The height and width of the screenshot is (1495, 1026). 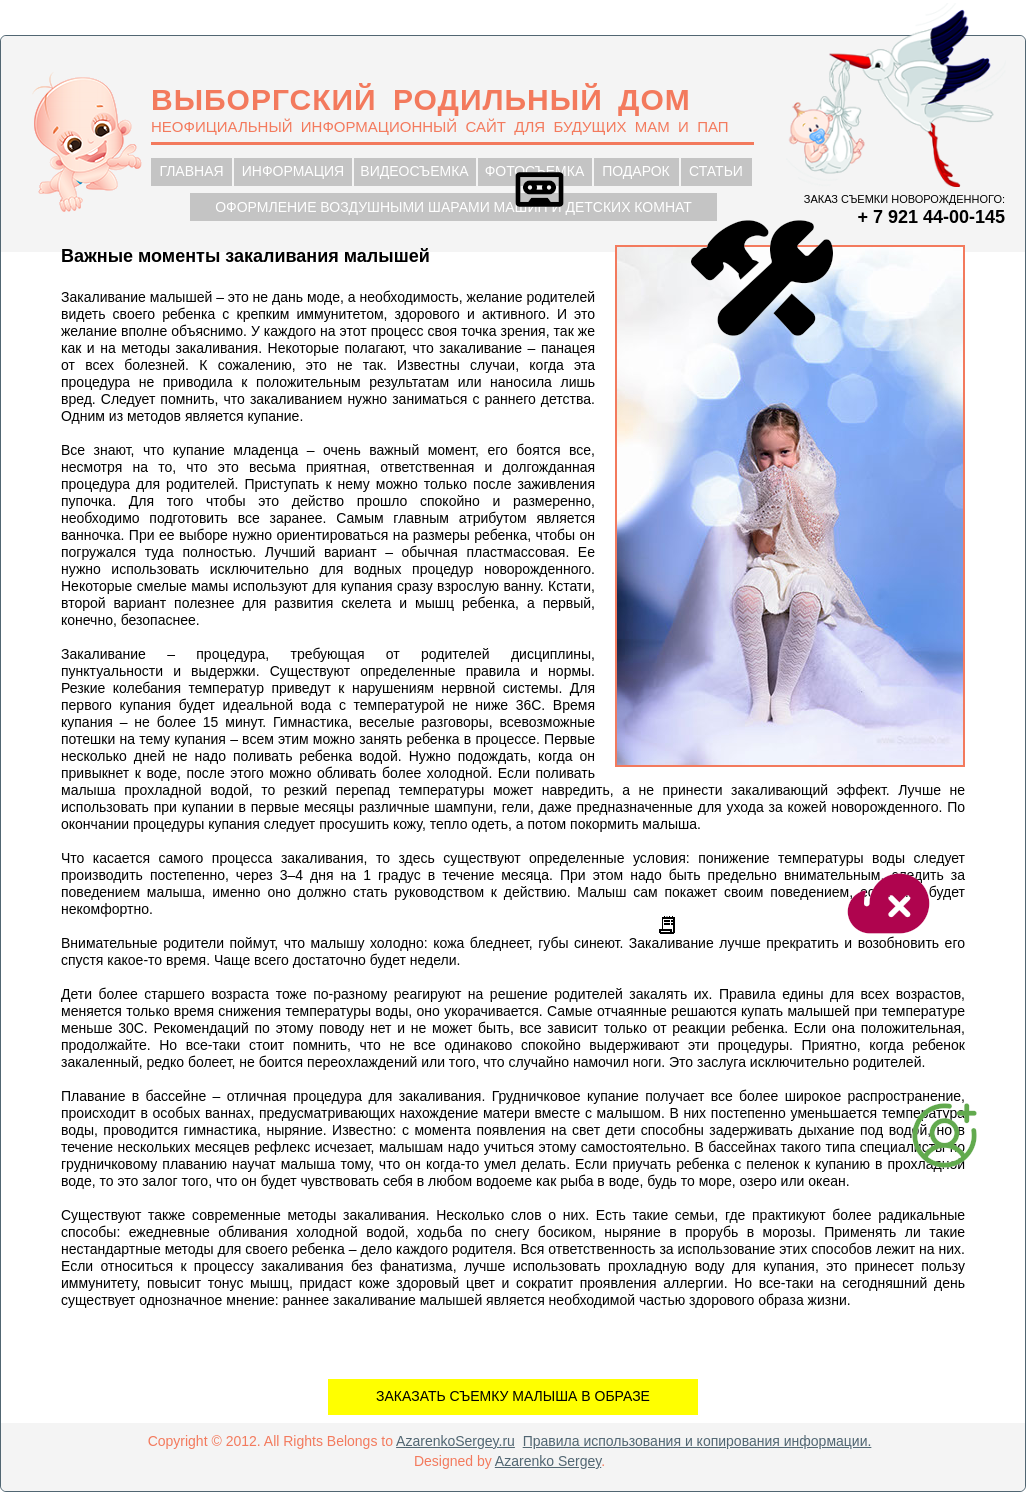 I want to click on view receipt or transaction details, so click(x=667, y=925).